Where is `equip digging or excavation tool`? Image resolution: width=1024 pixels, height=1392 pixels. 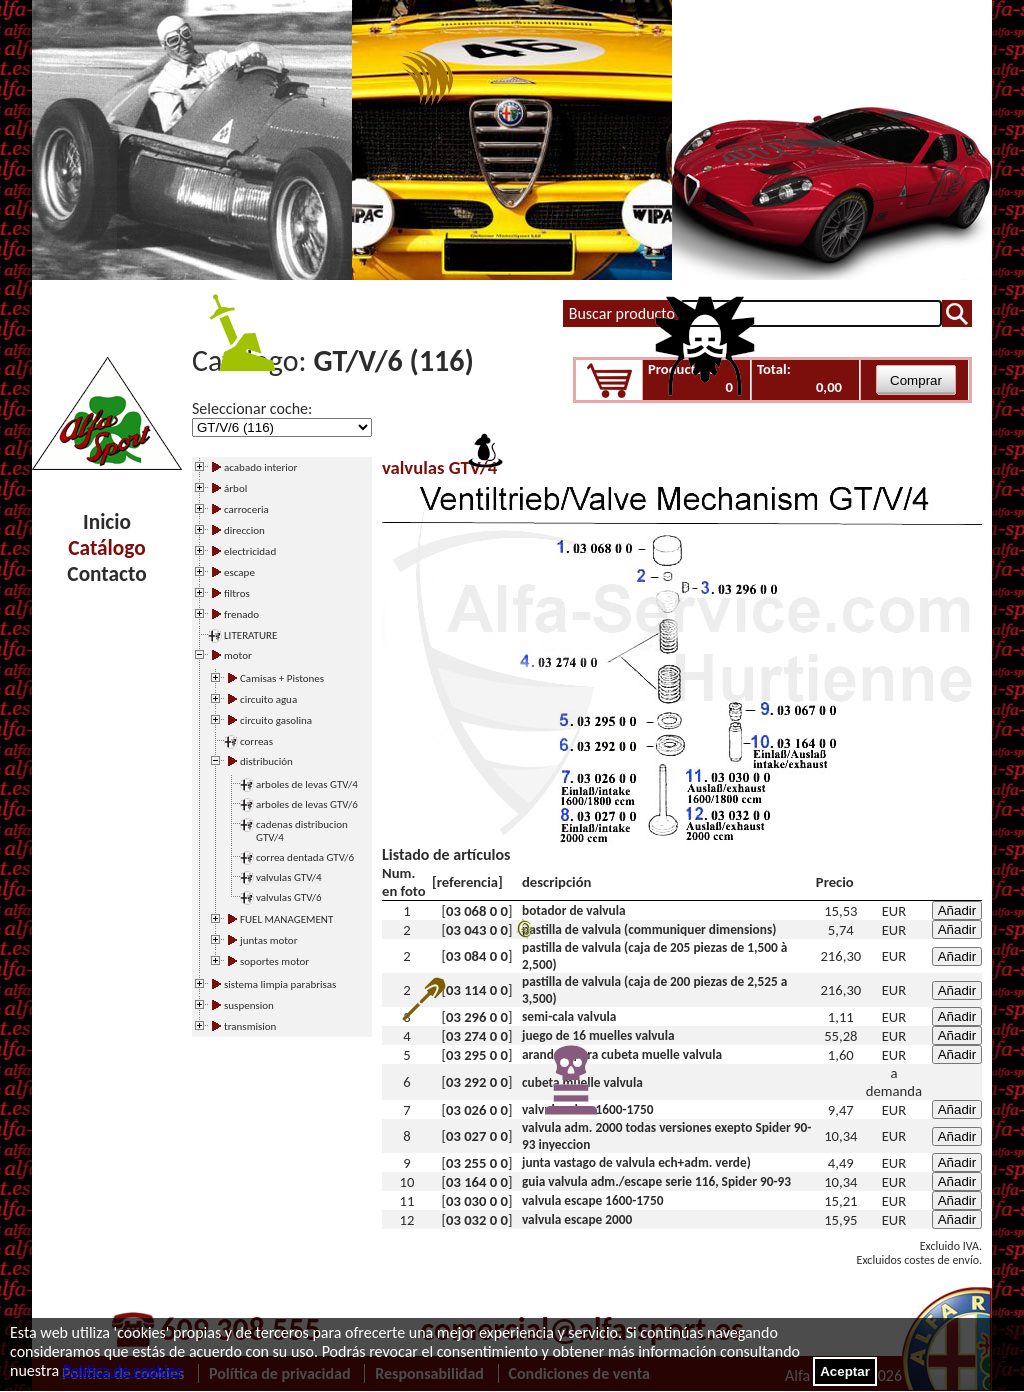
equip digging or excavation tool is located at coordinates (424, 1000).